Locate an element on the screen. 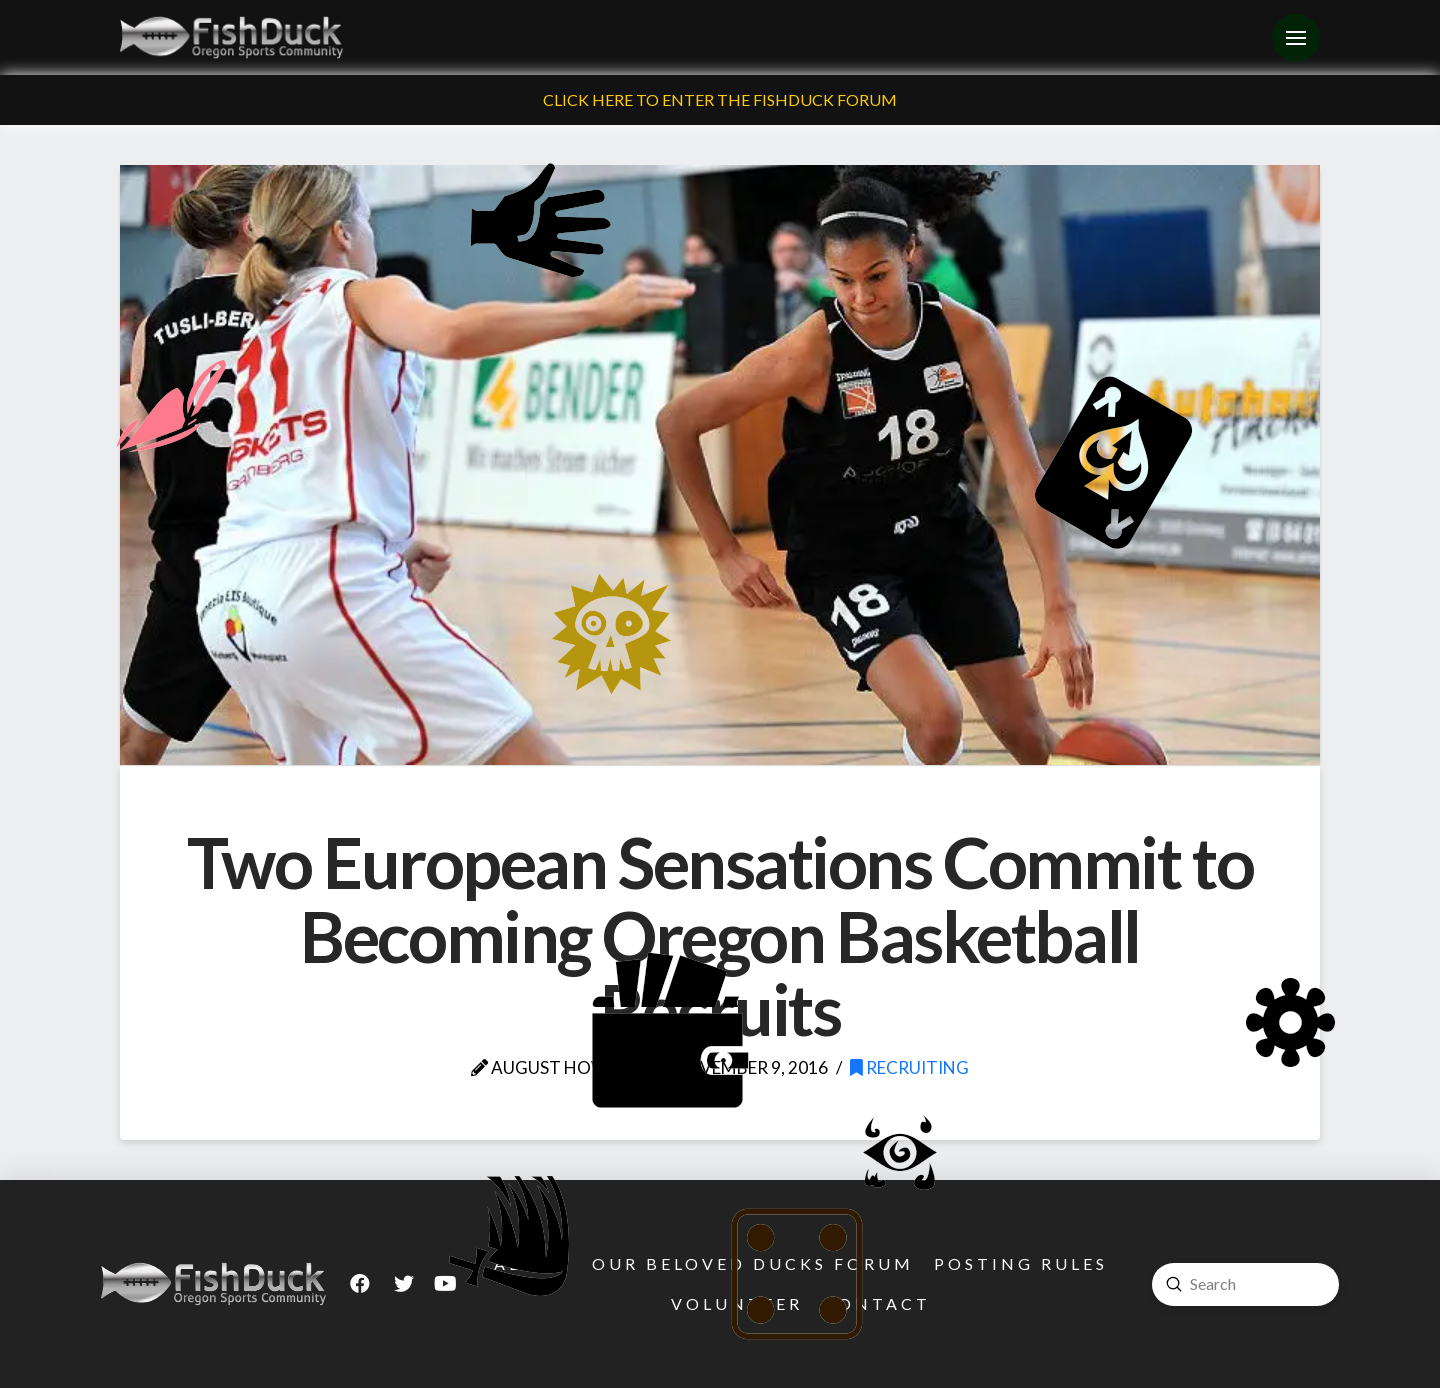  access your wallet or payment methods is located at coordinates (667, 1032).